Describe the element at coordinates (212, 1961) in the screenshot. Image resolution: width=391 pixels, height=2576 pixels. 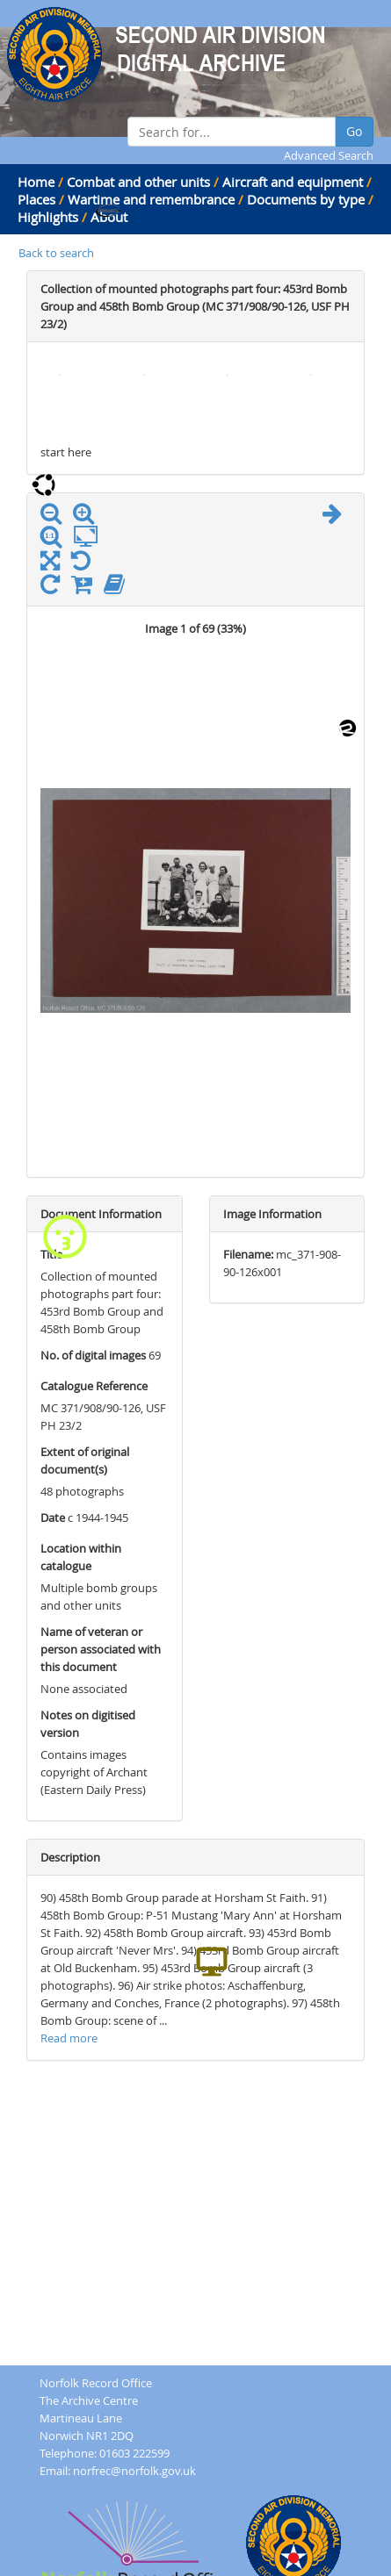
I see `access display settings` at that location.